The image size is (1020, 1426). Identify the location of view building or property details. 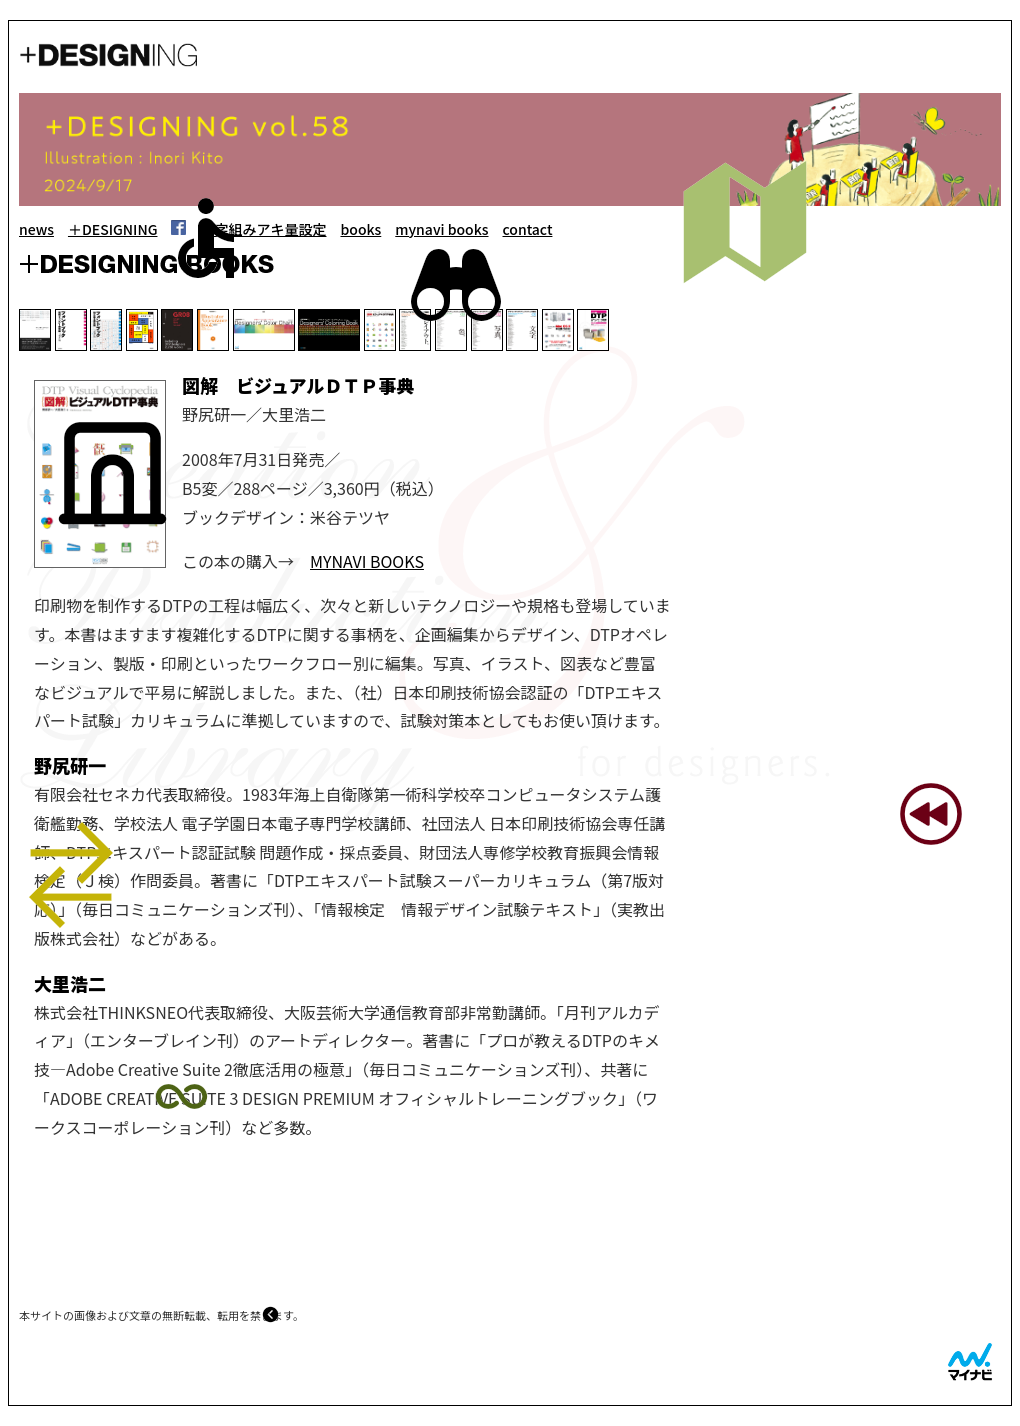
(112, 470).